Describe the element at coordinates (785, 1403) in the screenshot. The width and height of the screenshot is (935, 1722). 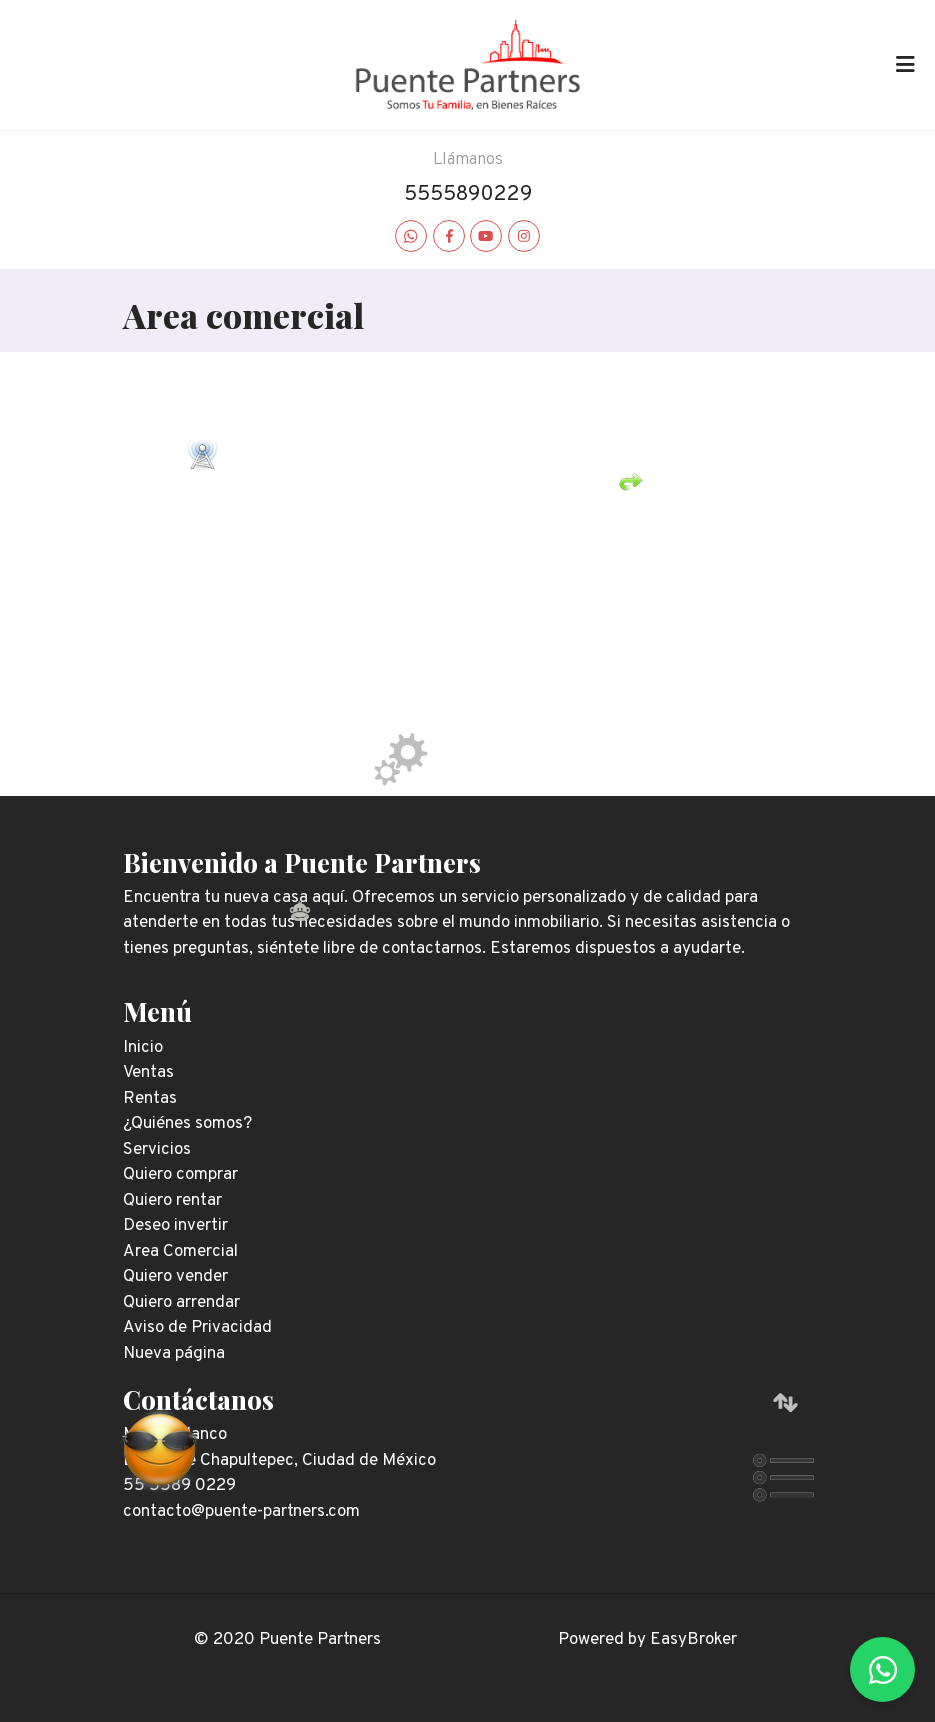
I see `sync or refresh email inbox` at that location.